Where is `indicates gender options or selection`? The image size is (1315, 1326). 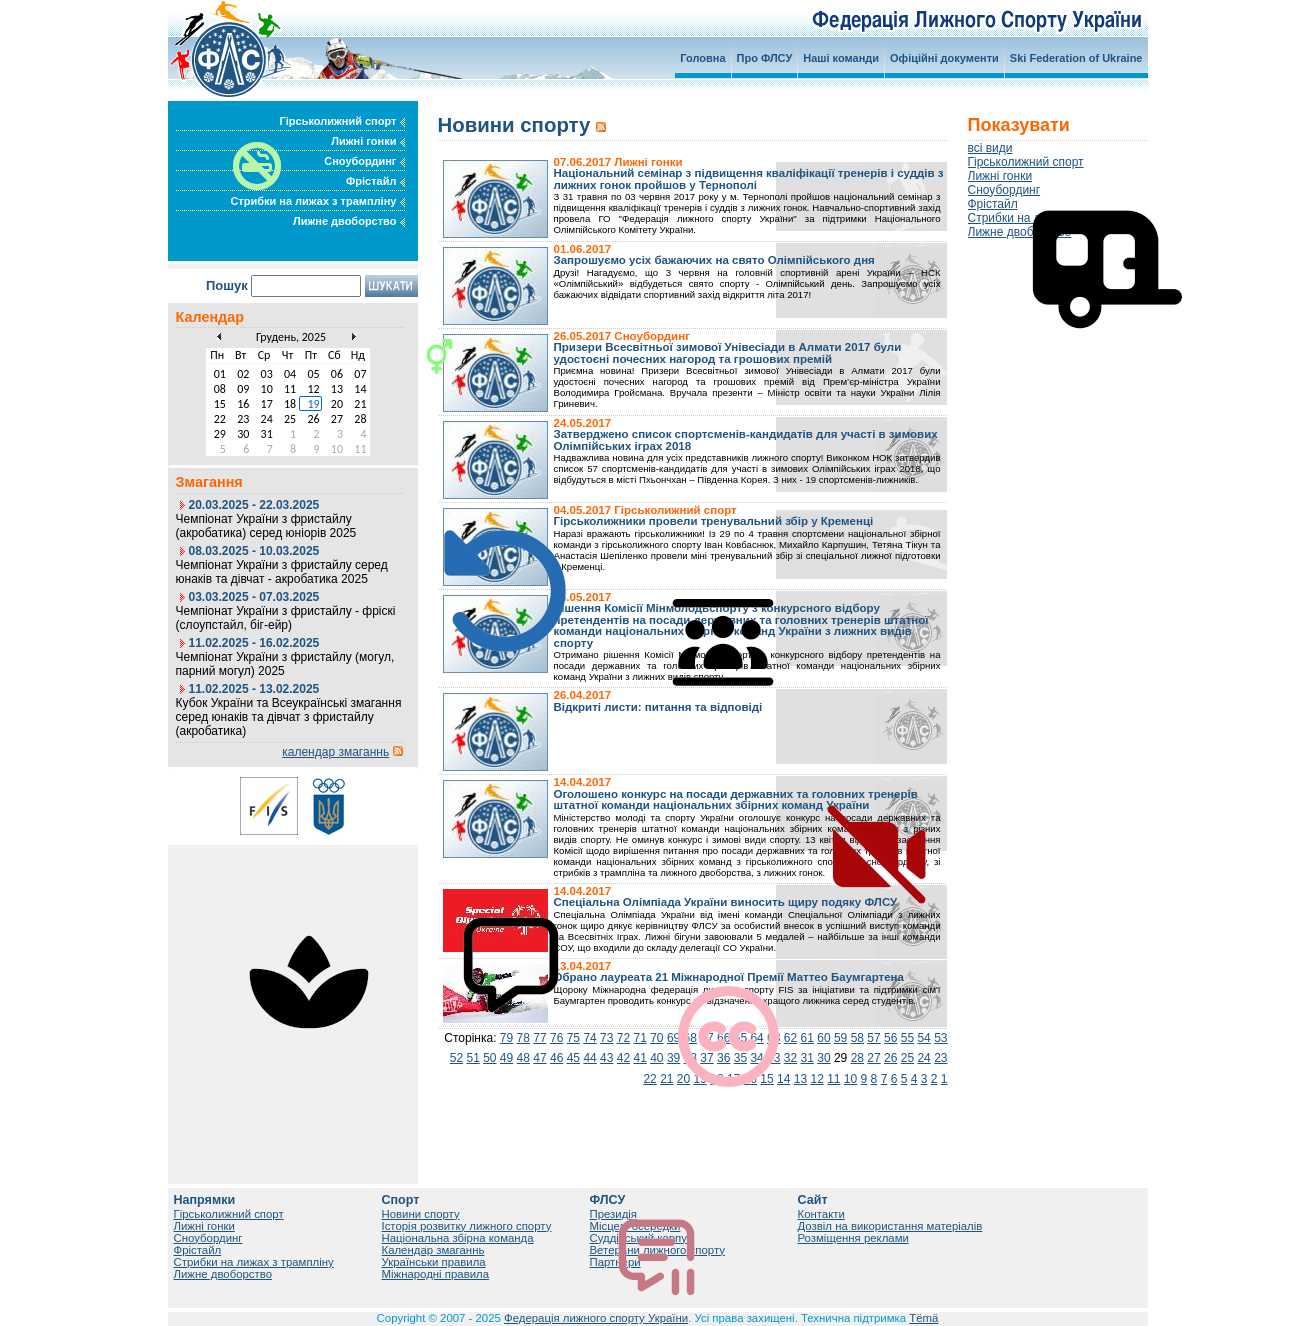
indicates gender options or selection is located at coordinates (437, 357).